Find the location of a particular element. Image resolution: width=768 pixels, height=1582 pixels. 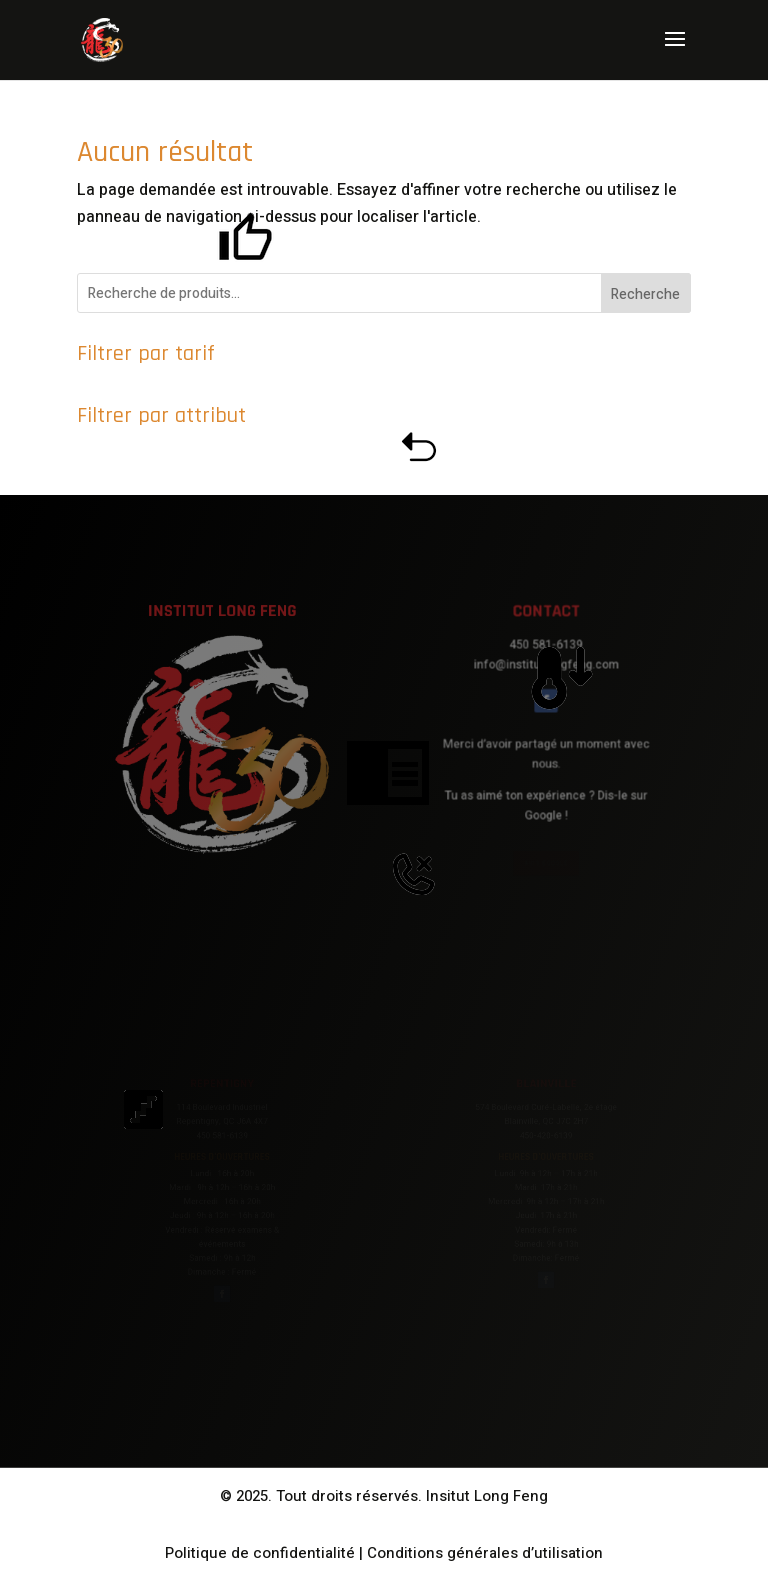

end or reject a phone call is located at coordinates (414, 873).